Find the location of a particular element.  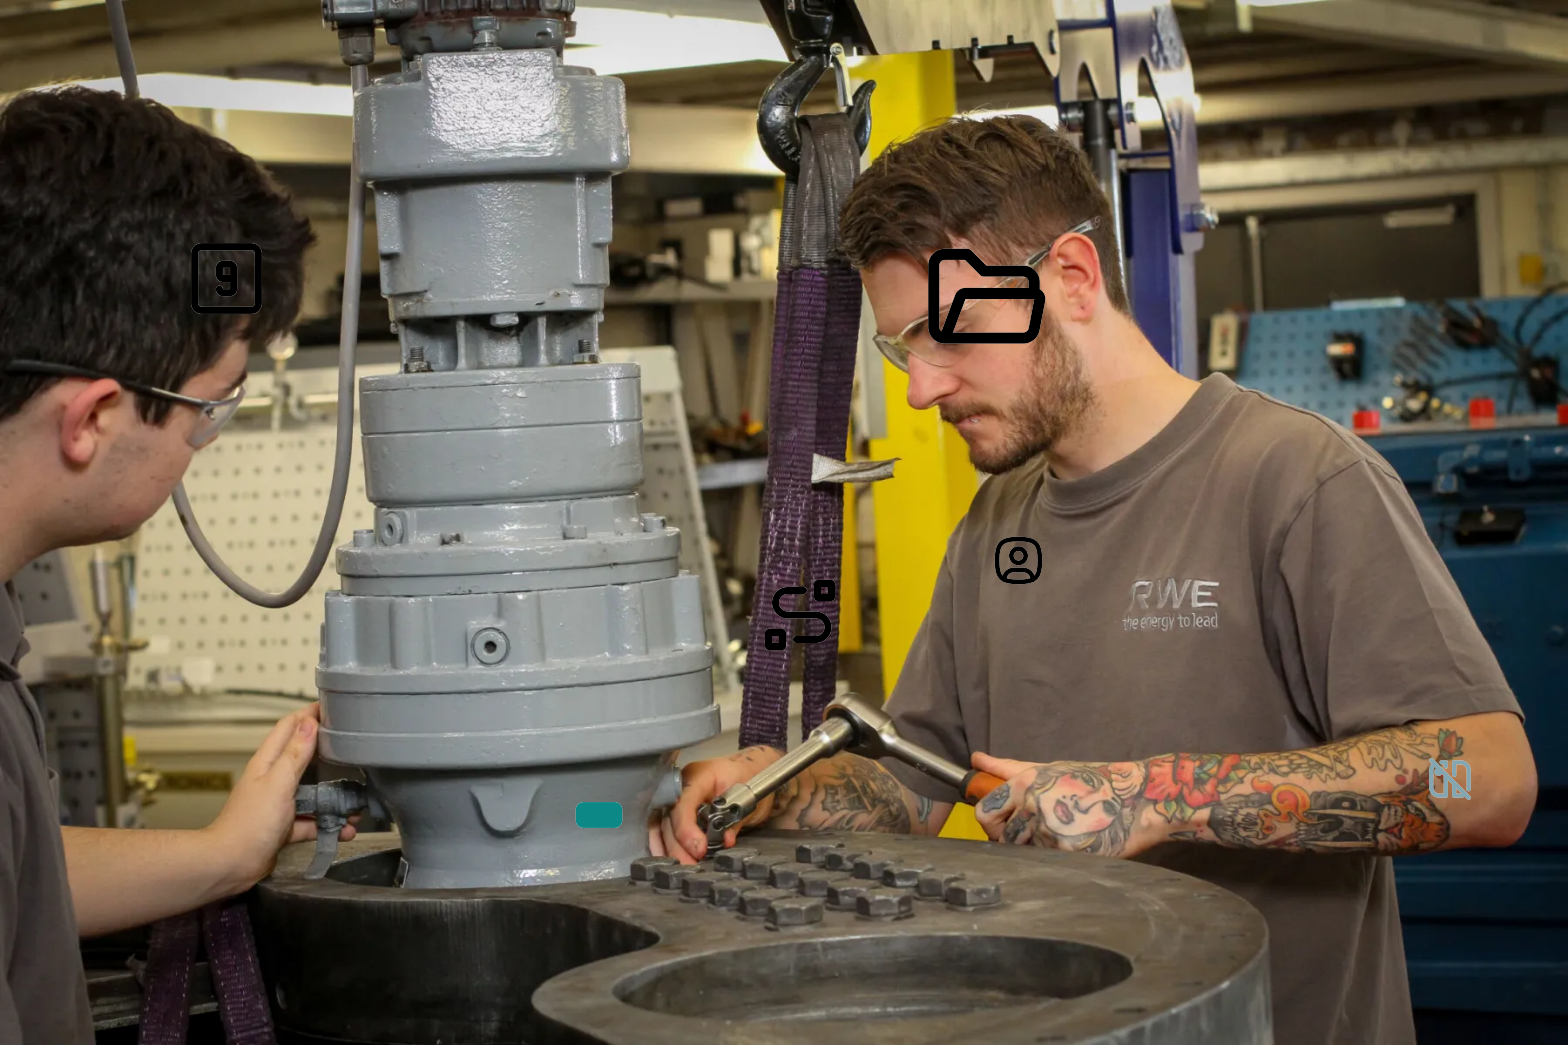

select or navigate to item number 9 is located at coordinates (226, 278).